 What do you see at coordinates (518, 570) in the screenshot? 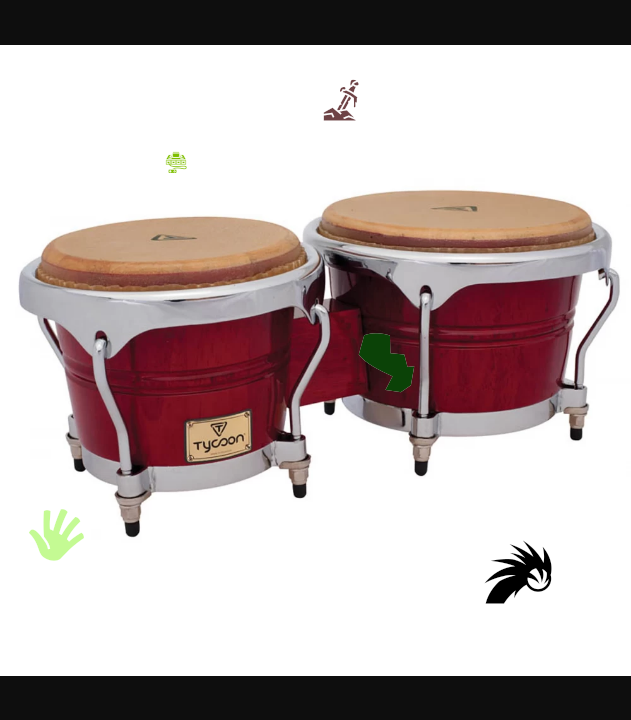
I see `cast an electrical or lightning spell` at bounding box center [518, 570].